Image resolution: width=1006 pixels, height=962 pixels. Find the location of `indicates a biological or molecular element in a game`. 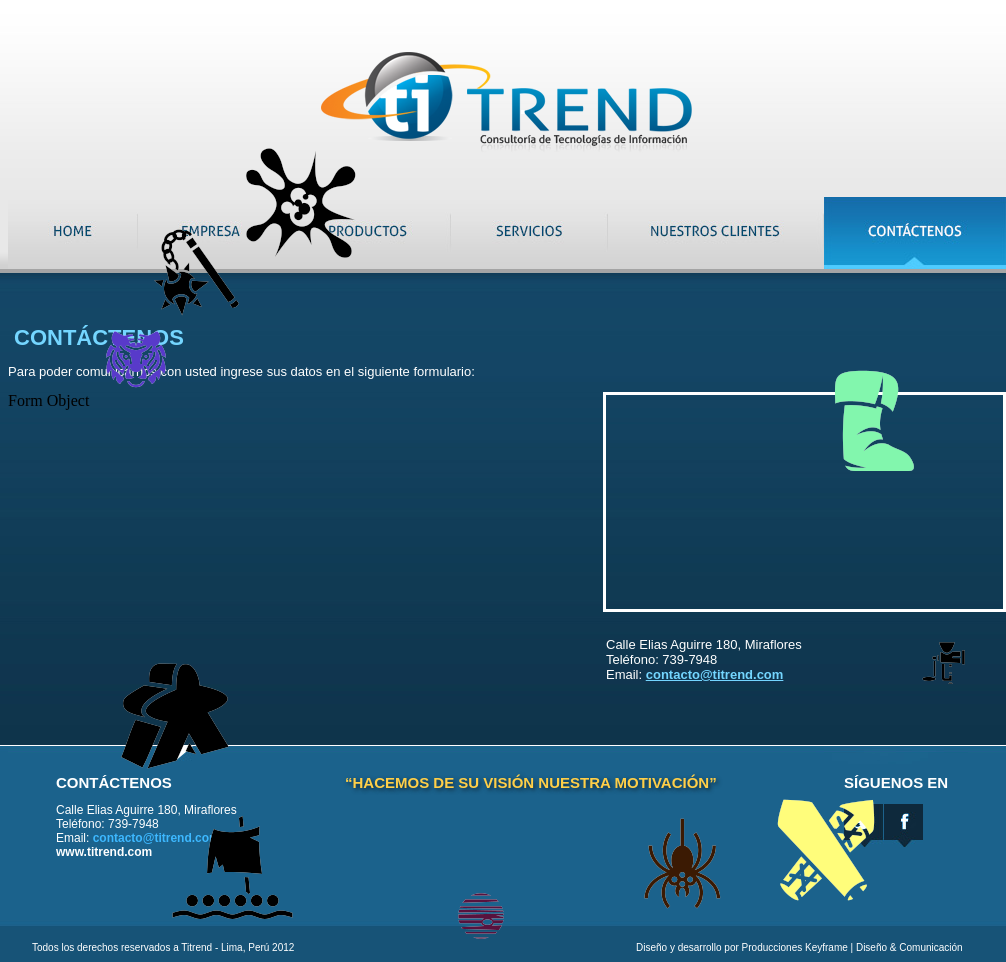

indicates a biological or molecular element in a game is located at coordinates (301, 203).